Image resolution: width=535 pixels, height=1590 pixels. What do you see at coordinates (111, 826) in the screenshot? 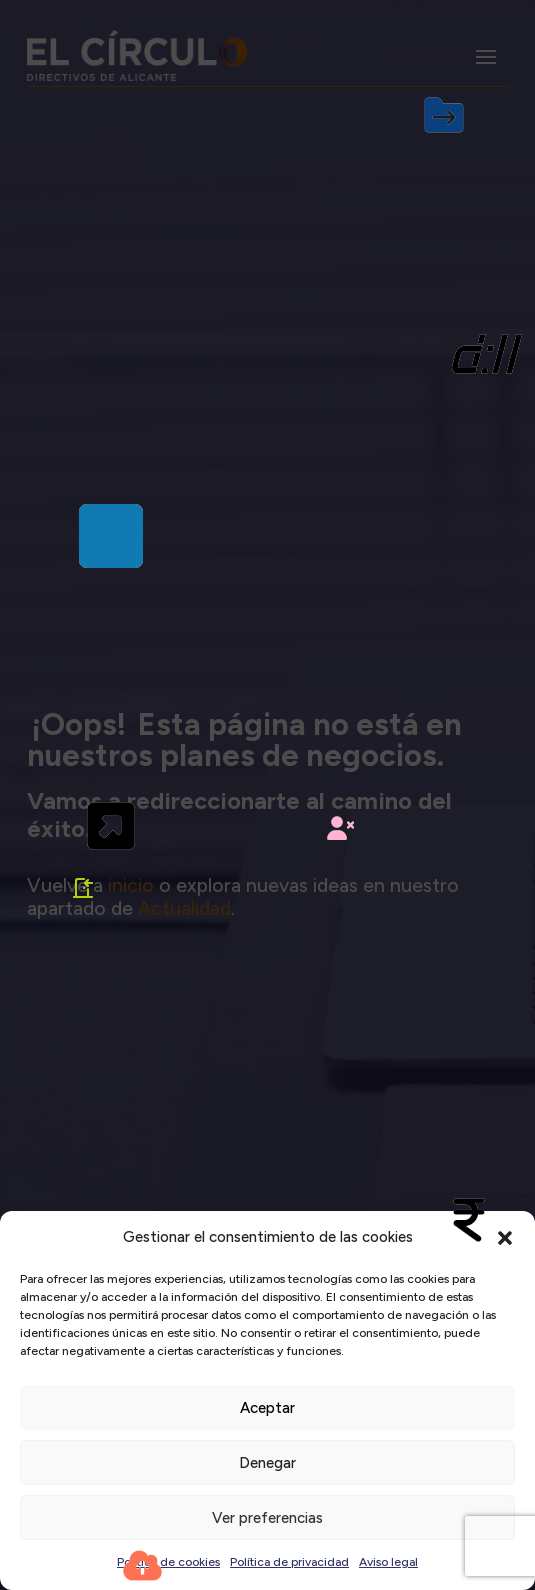
I see `open link in a new window or tab` at bounding box center [111, 826].